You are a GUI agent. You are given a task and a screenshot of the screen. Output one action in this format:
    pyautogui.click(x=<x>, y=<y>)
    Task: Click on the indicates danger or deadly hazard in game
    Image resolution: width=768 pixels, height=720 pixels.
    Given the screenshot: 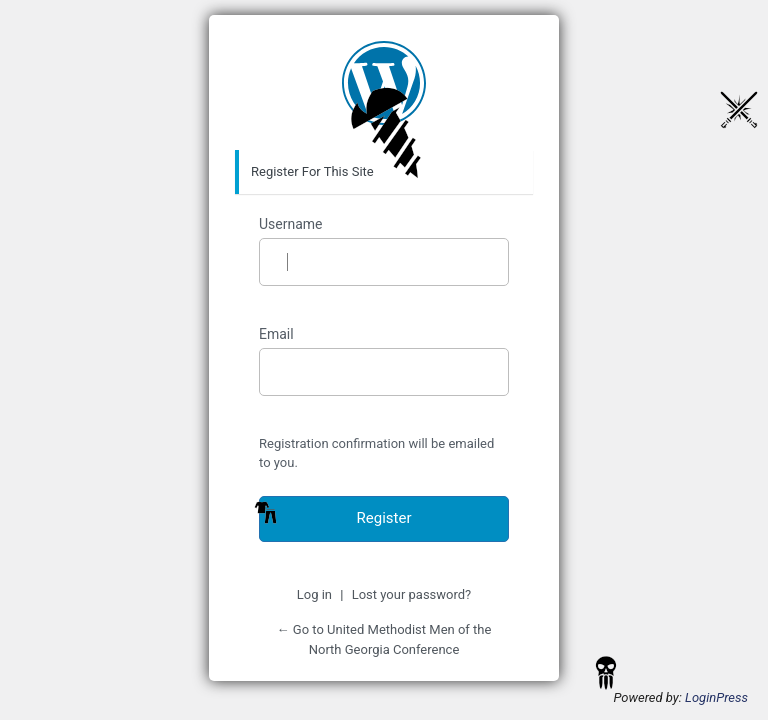 What is the action you would take?
    pyautogui.click(x=606, y=673)
    